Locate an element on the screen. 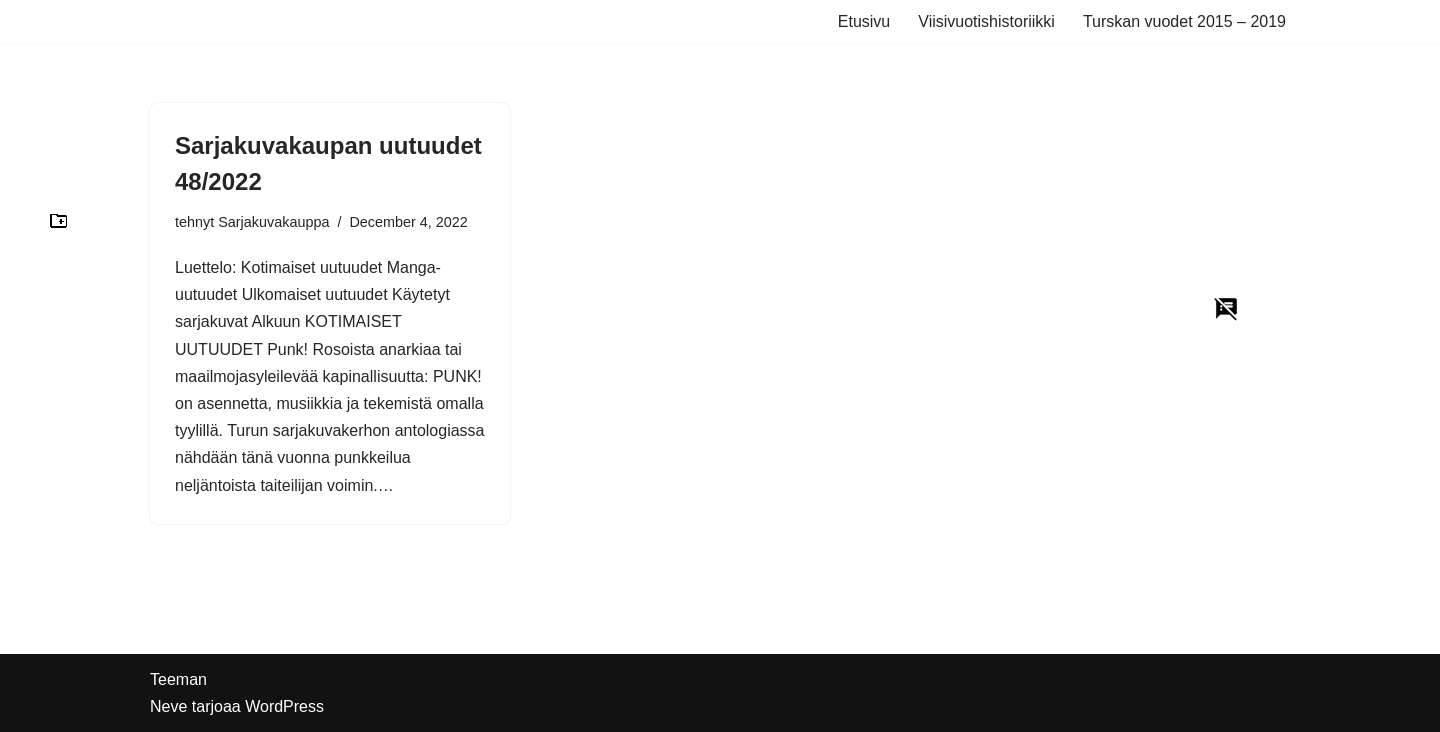 This screenshot has height=732, width=1440. create a new folder is located at coordinates (58, 220).